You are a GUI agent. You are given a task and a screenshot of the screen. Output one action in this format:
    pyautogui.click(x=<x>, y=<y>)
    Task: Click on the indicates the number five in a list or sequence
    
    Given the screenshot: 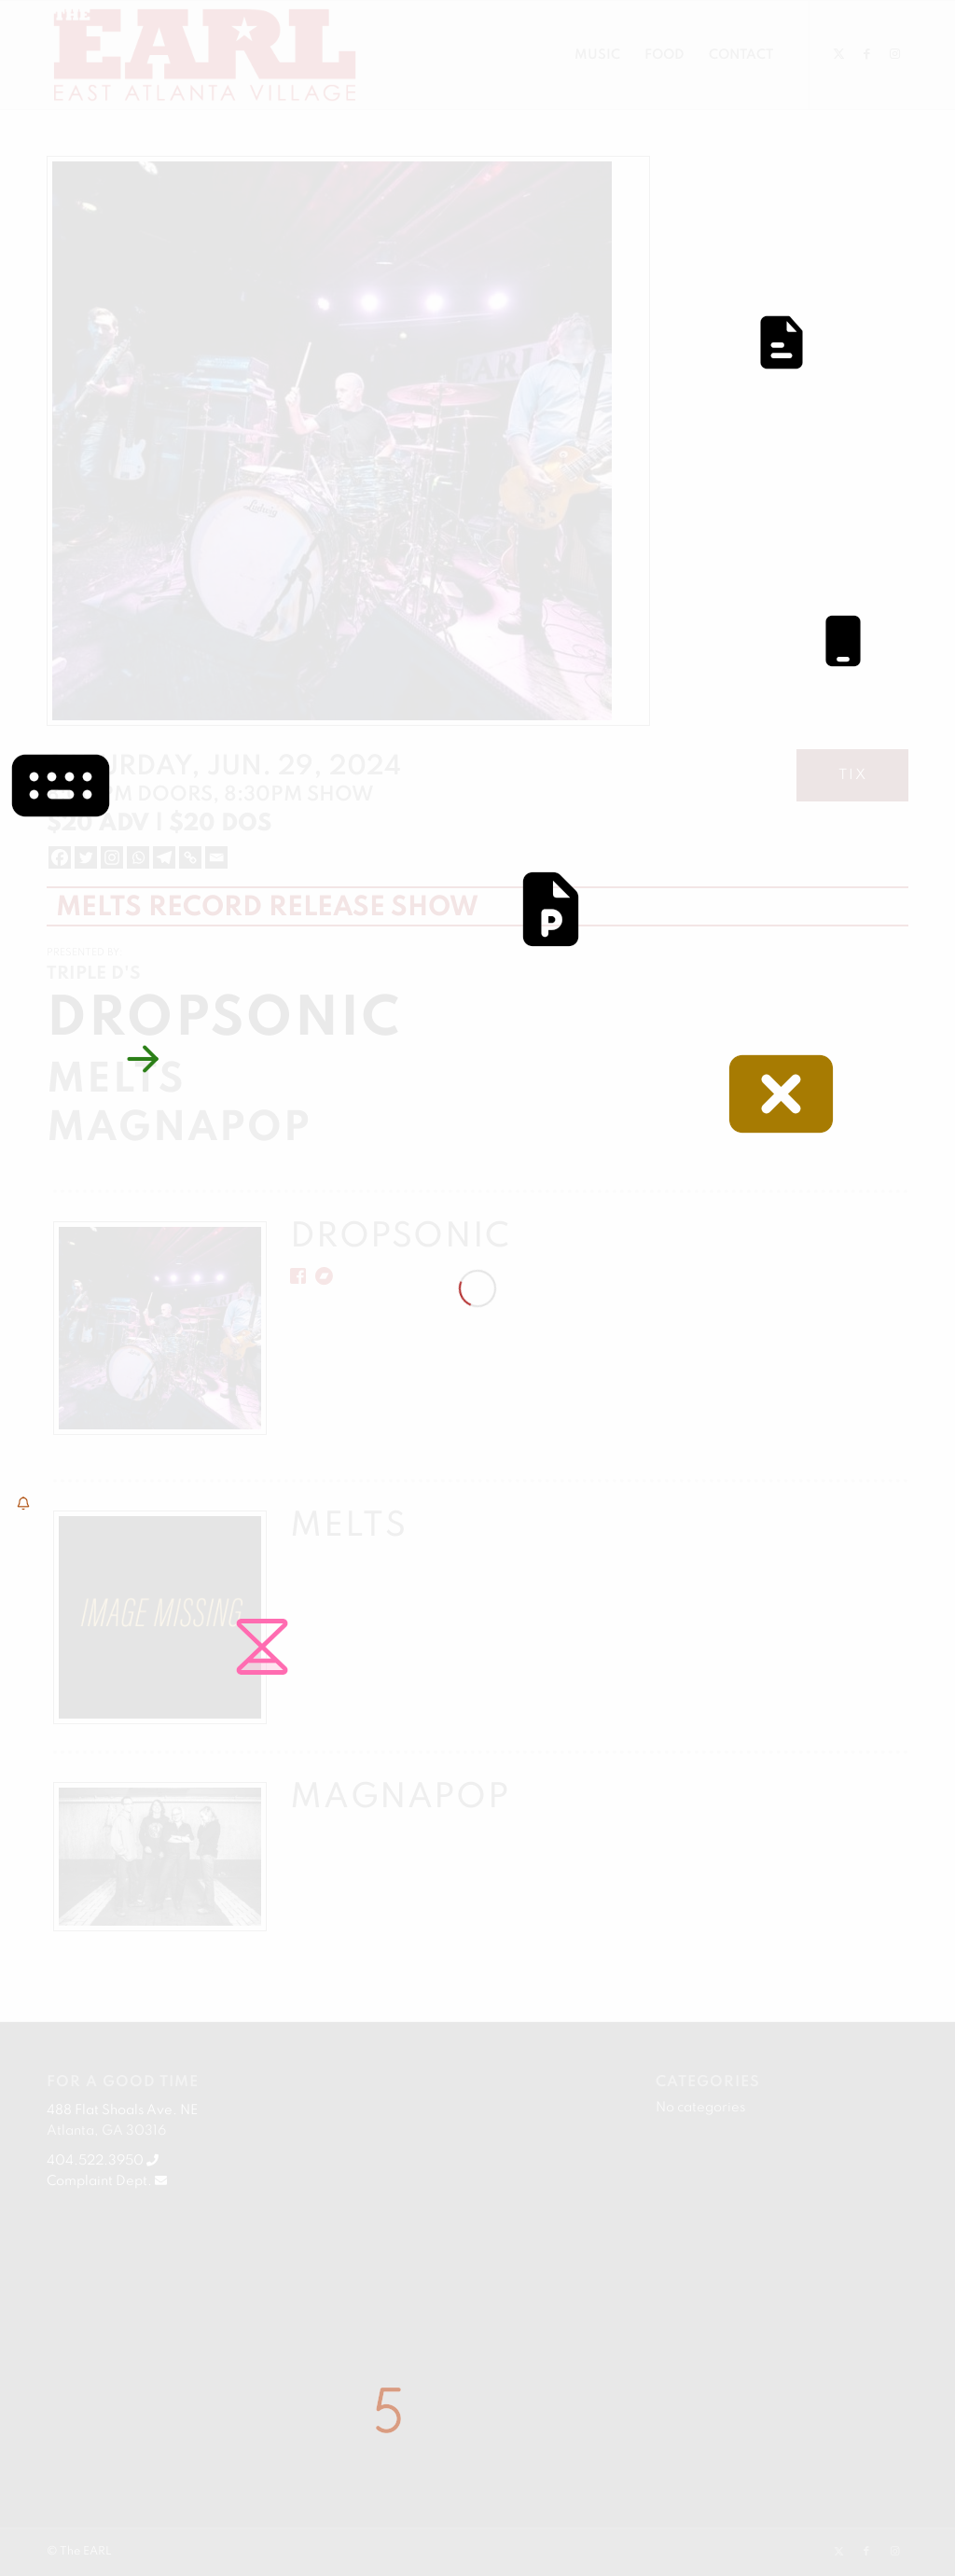 What is the action you would take?
    pyautogui.click(x=388, y=2410)
    